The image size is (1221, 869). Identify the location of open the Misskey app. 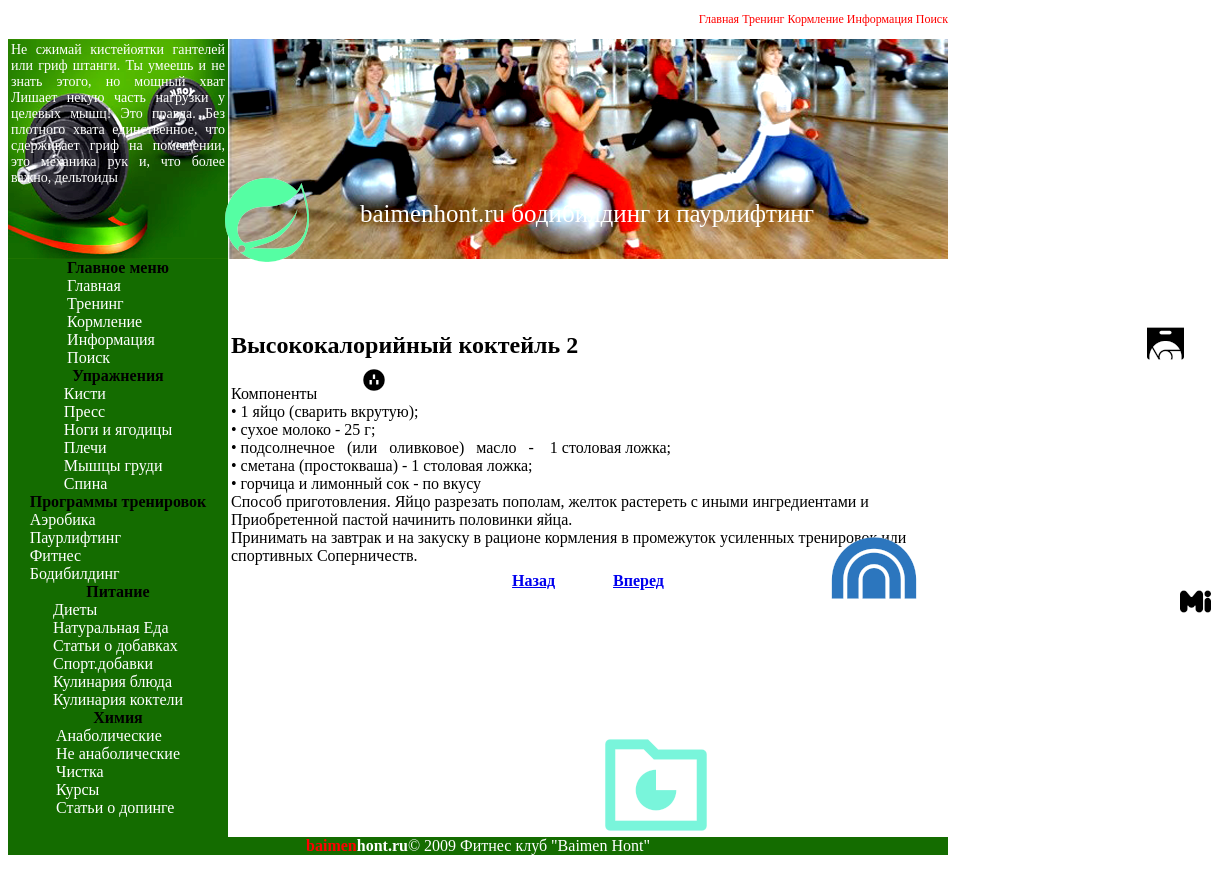
(1195, 601).